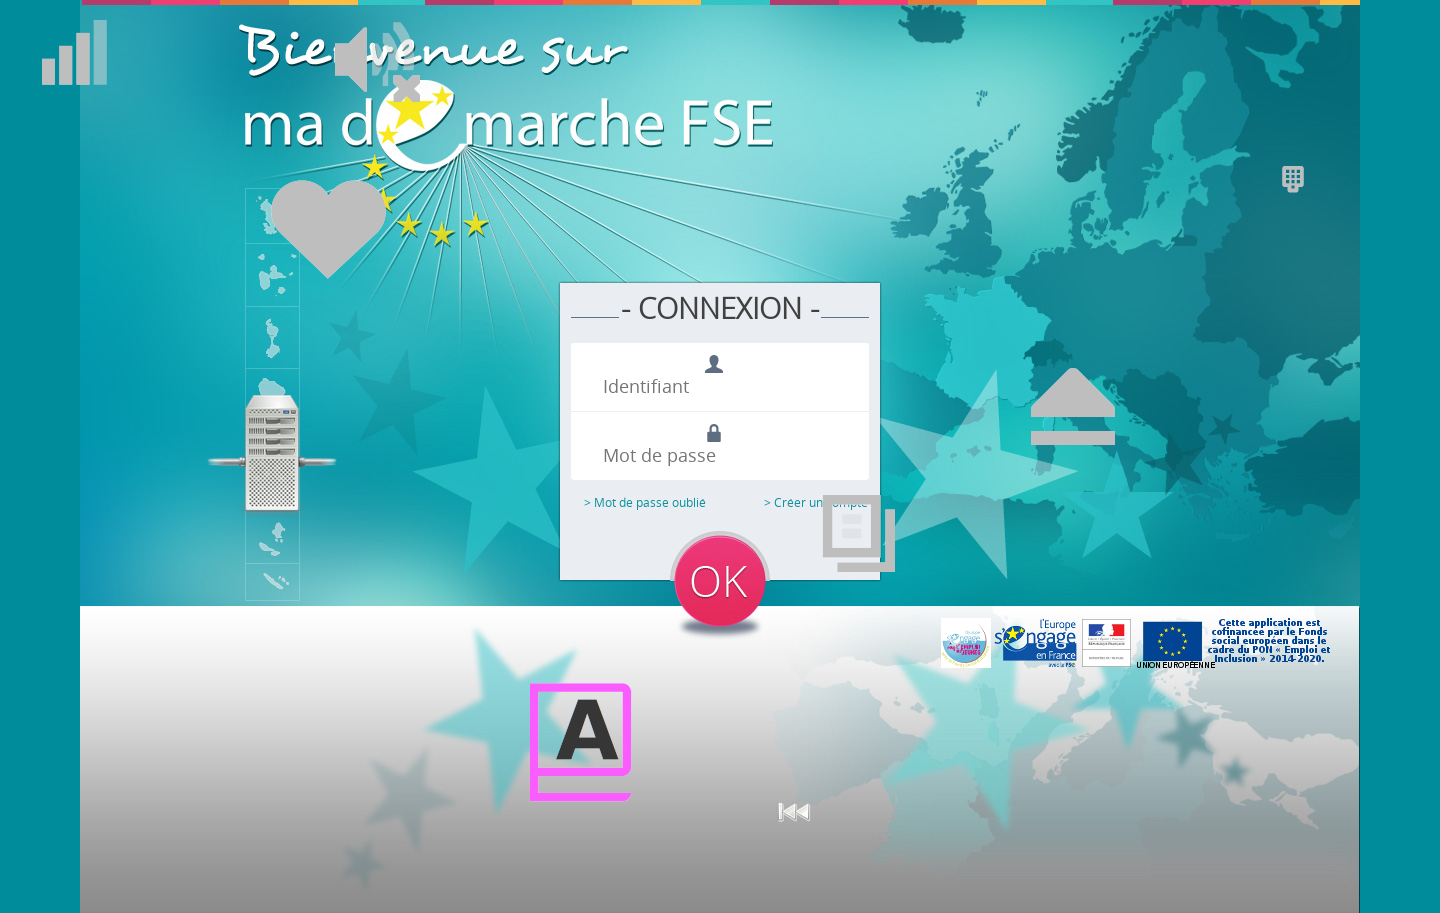  Describe the element at coordinates (793, 811) in the screenshot. I see `skip to previous track` at that location.